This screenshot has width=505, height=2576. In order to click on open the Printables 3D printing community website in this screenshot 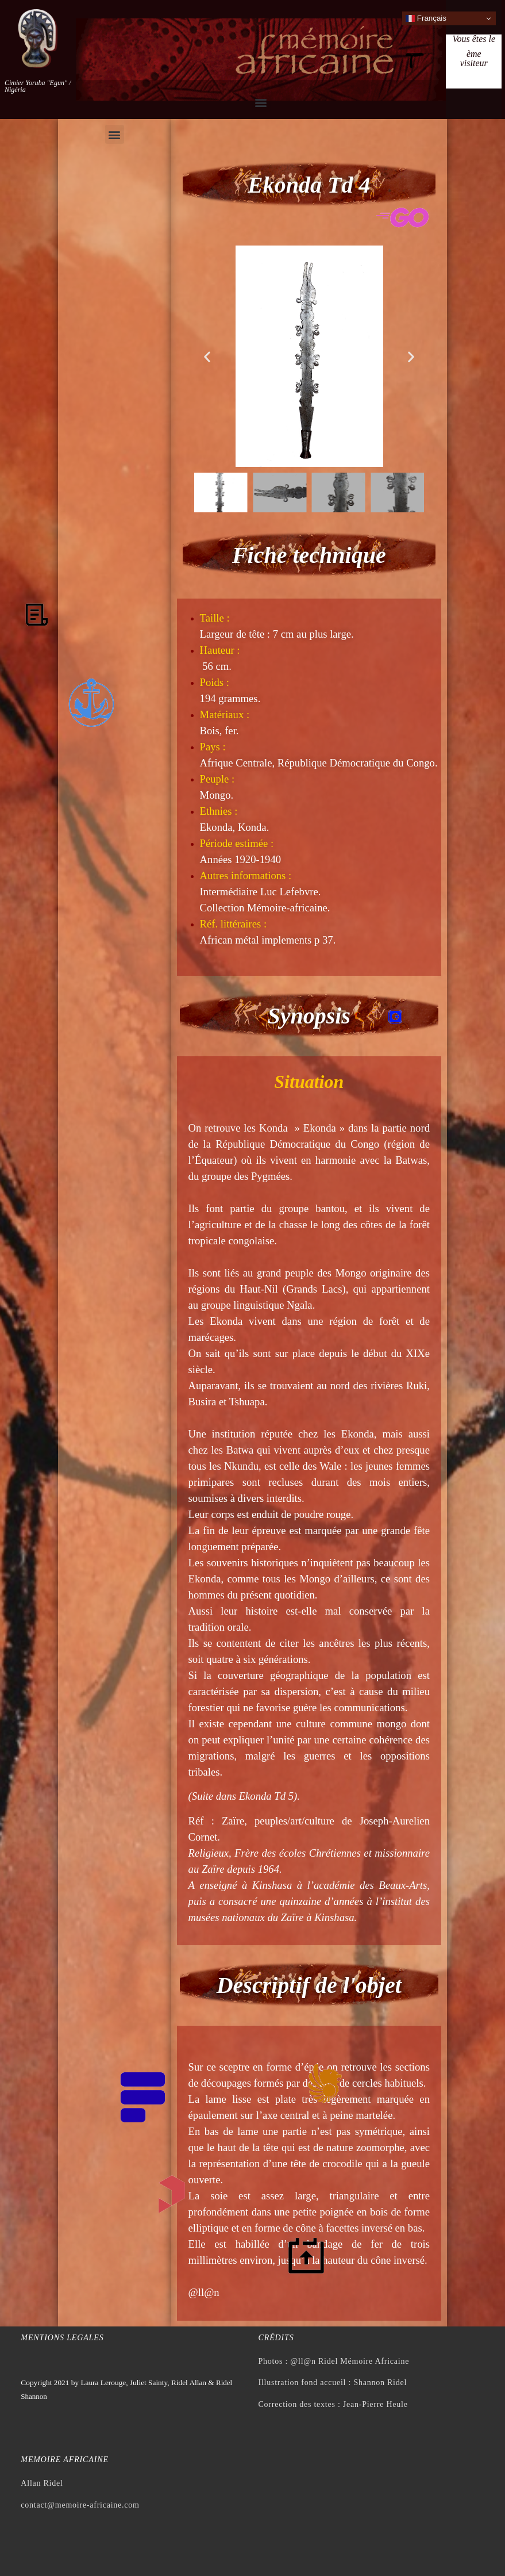, I will do `click(172, 2194)`.